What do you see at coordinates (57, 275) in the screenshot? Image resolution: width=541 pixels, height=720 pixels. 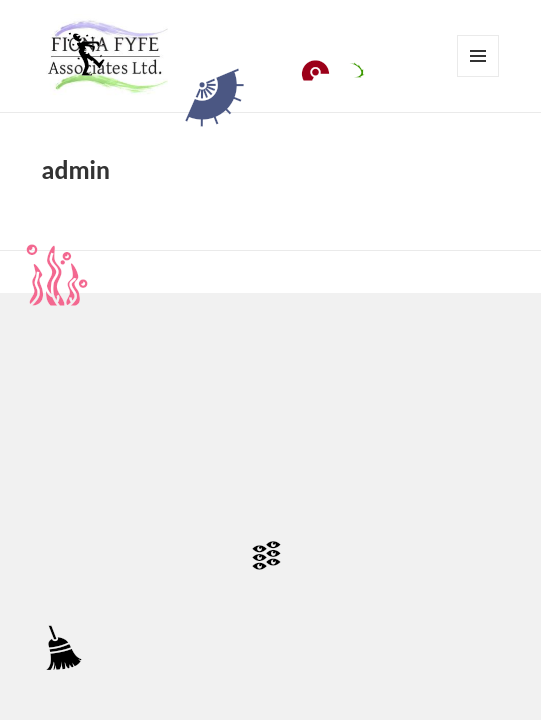 I see `indicates aquatic or underwater environment` at bounding box center [57, 275].